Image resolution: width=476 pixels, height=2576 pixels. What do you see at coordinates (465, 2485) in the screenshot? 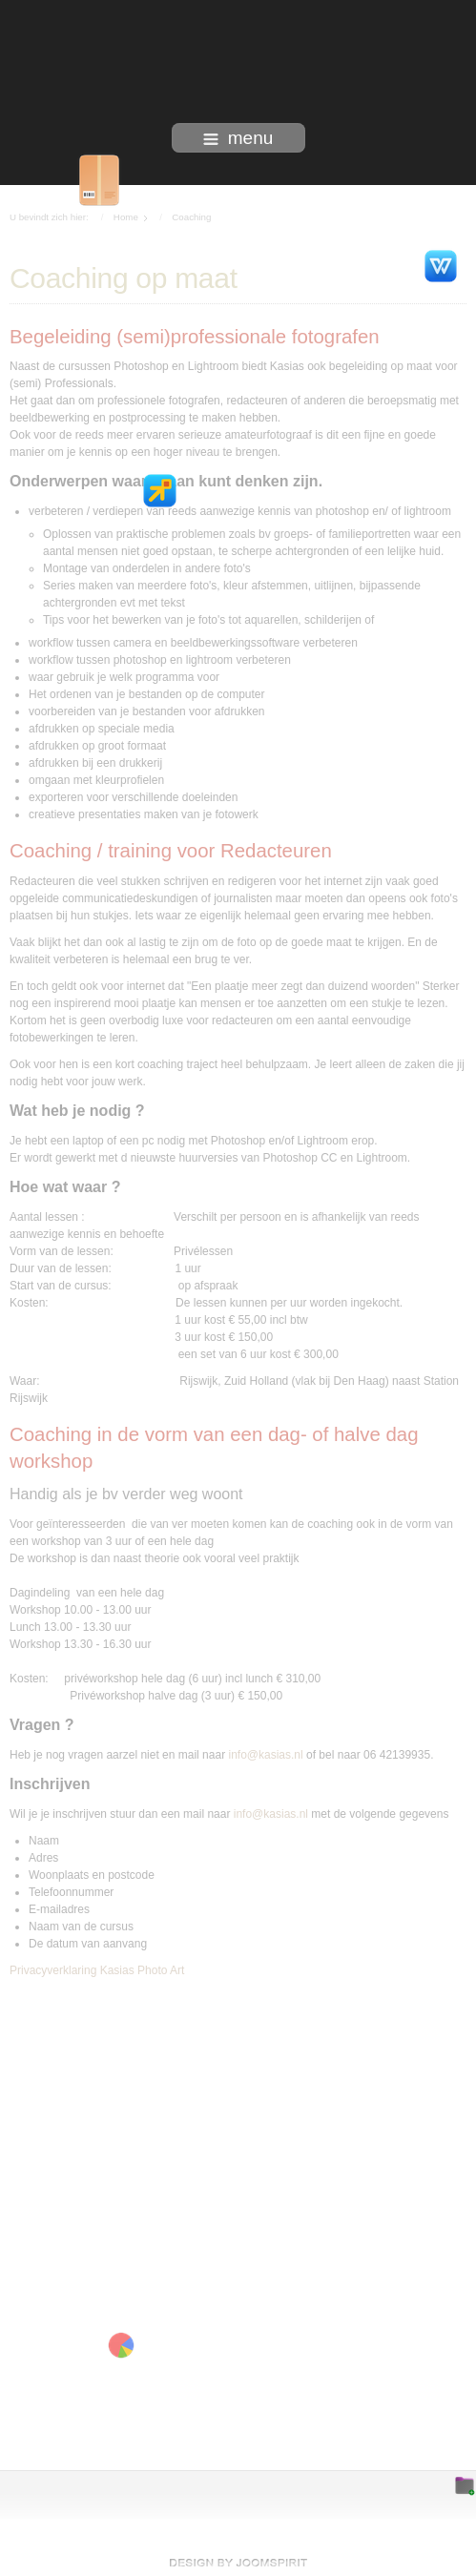
I see `create a new folder` at bounding box center [465, 2485].